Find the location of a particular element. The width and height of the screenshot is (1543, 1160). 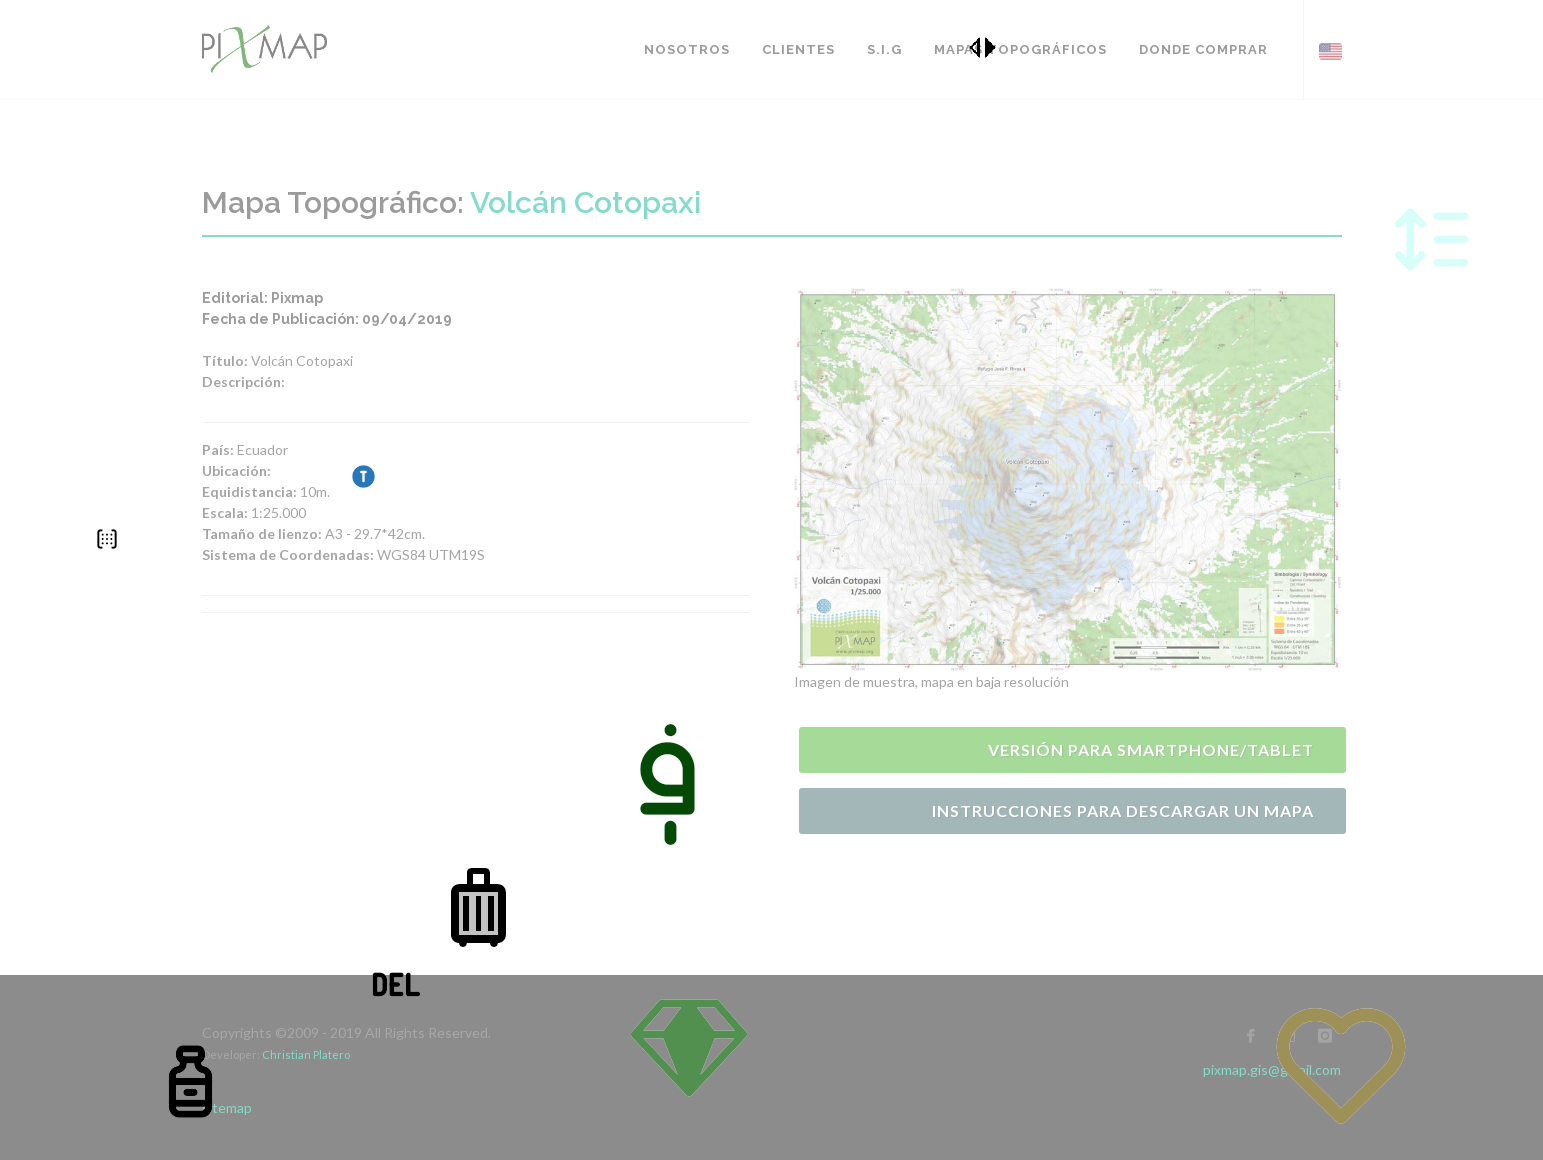

indicates text or typography settings is located at coordinates (363, 476).